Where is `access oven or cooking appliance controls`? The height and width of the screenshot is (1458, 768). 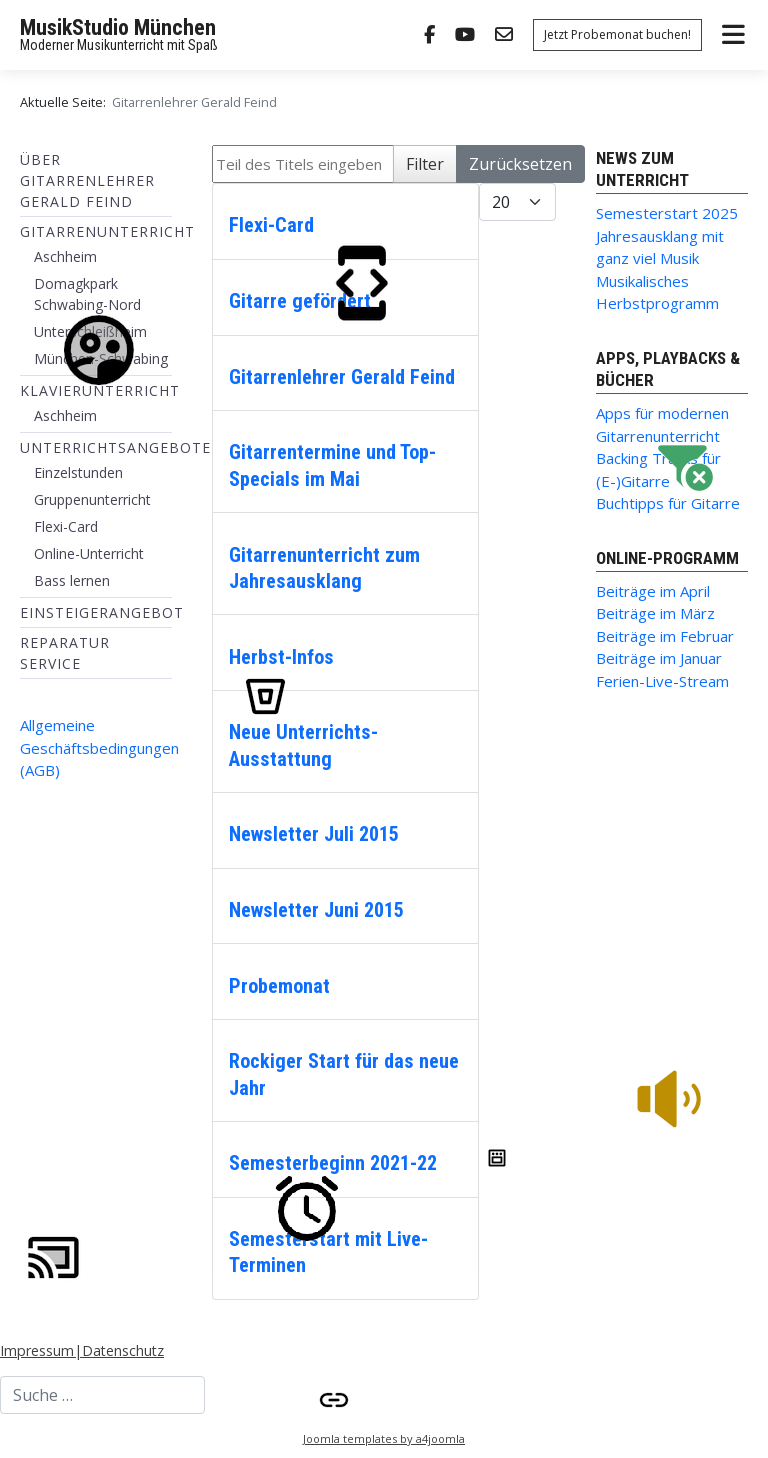
access oven or cooking appliance controls is located at coordinates (497, 1158).